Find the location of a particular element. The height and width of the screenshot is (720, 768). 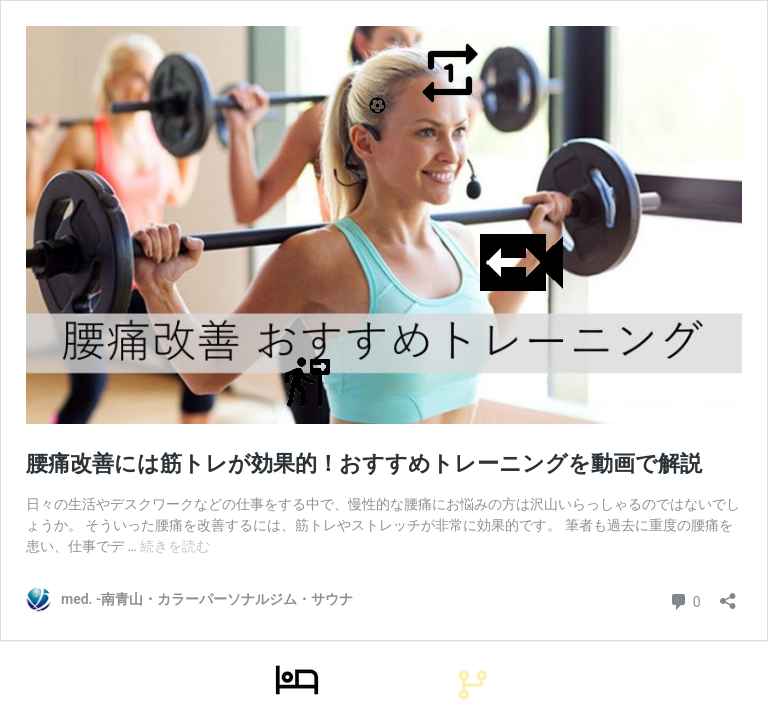

switch between front and rear camera during video recording is located at coordinates (521, 262).